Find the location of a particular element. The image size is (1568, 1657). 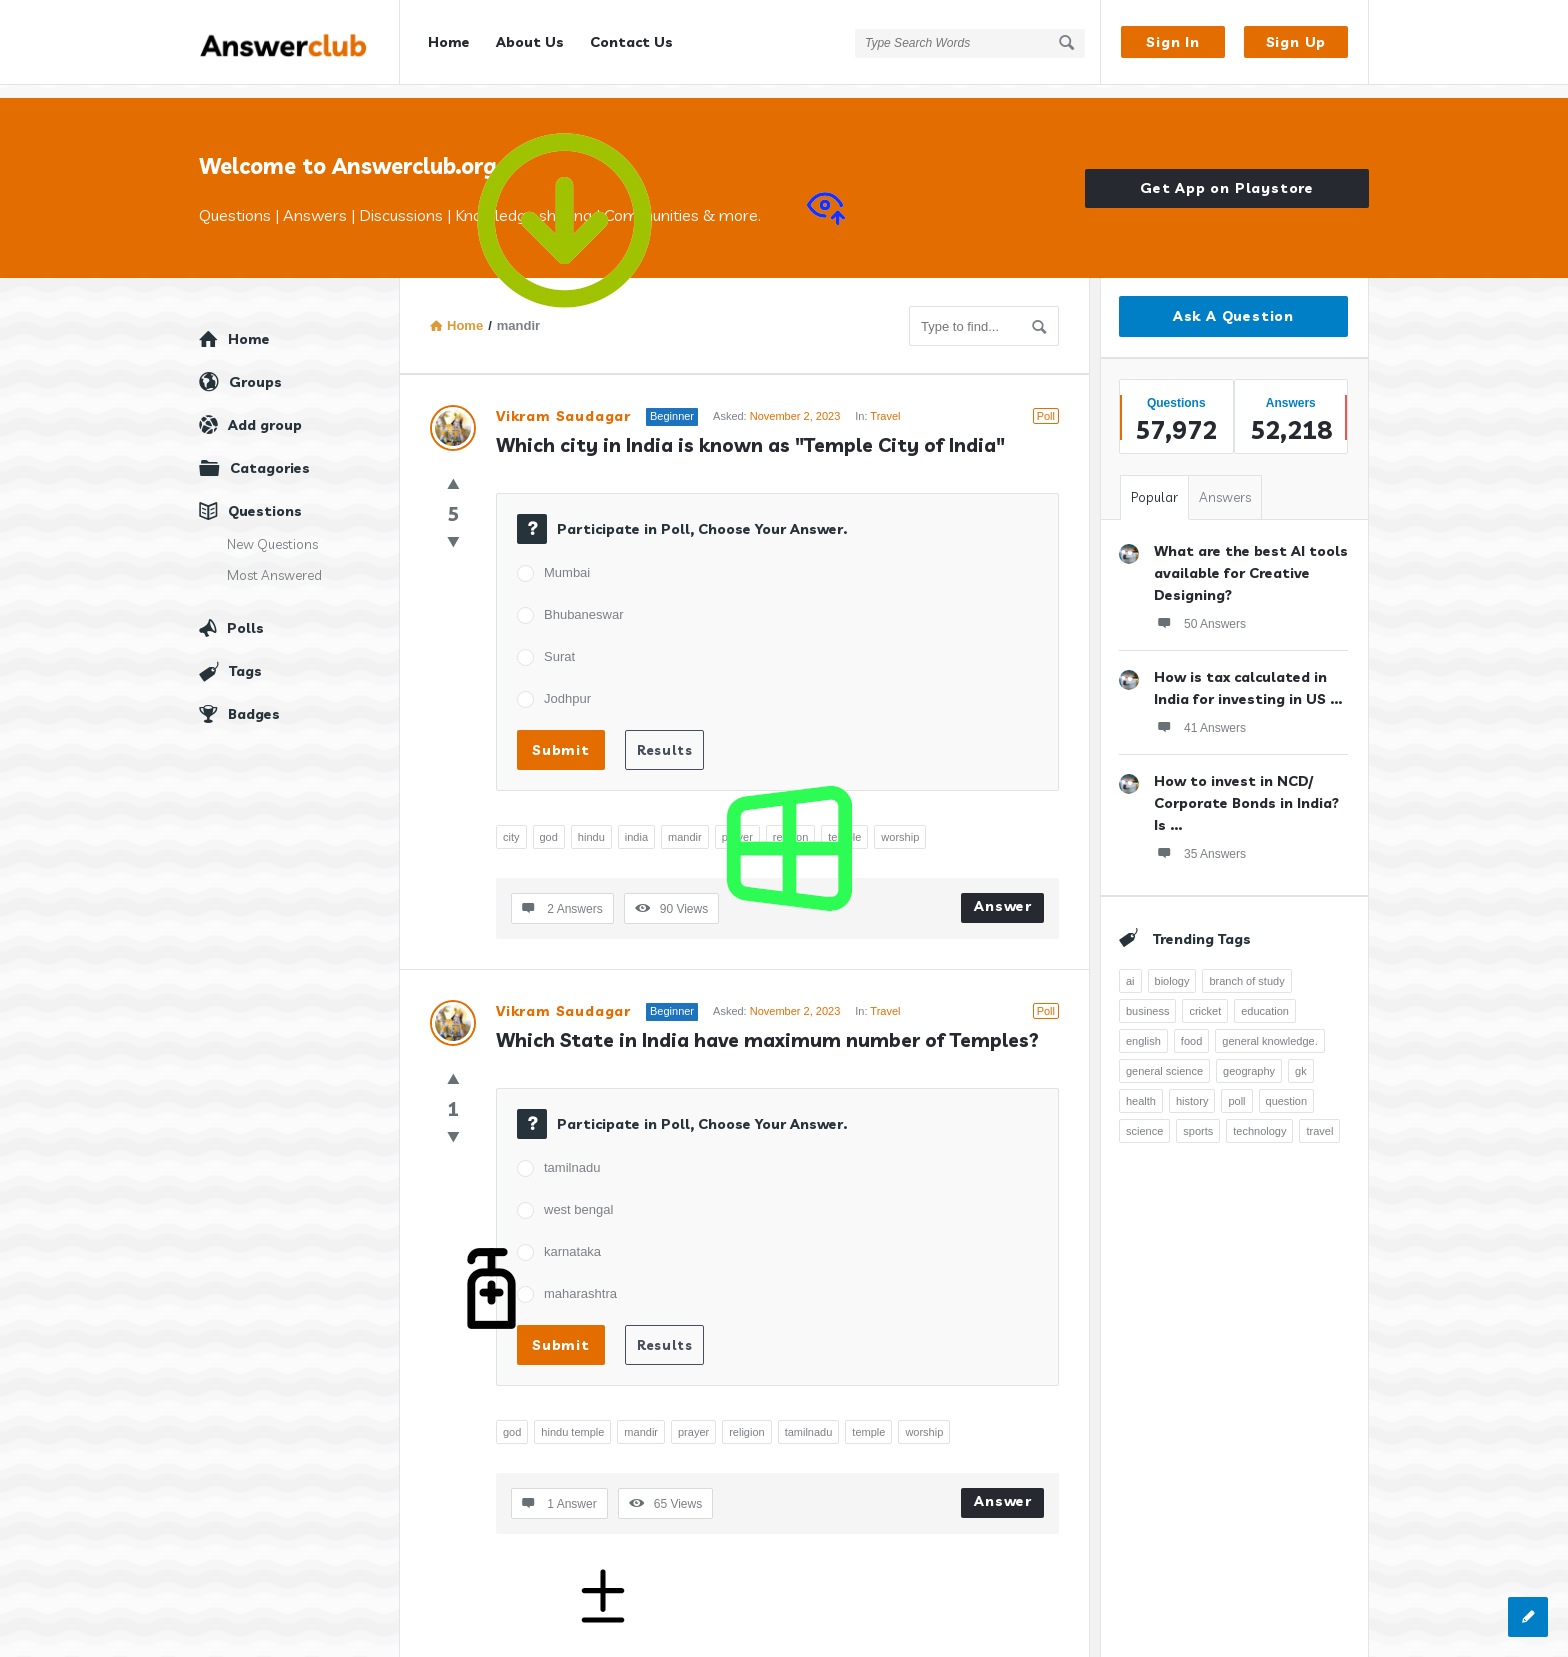

access hygiene or sanitation information is located at coordinates (491, 1288).